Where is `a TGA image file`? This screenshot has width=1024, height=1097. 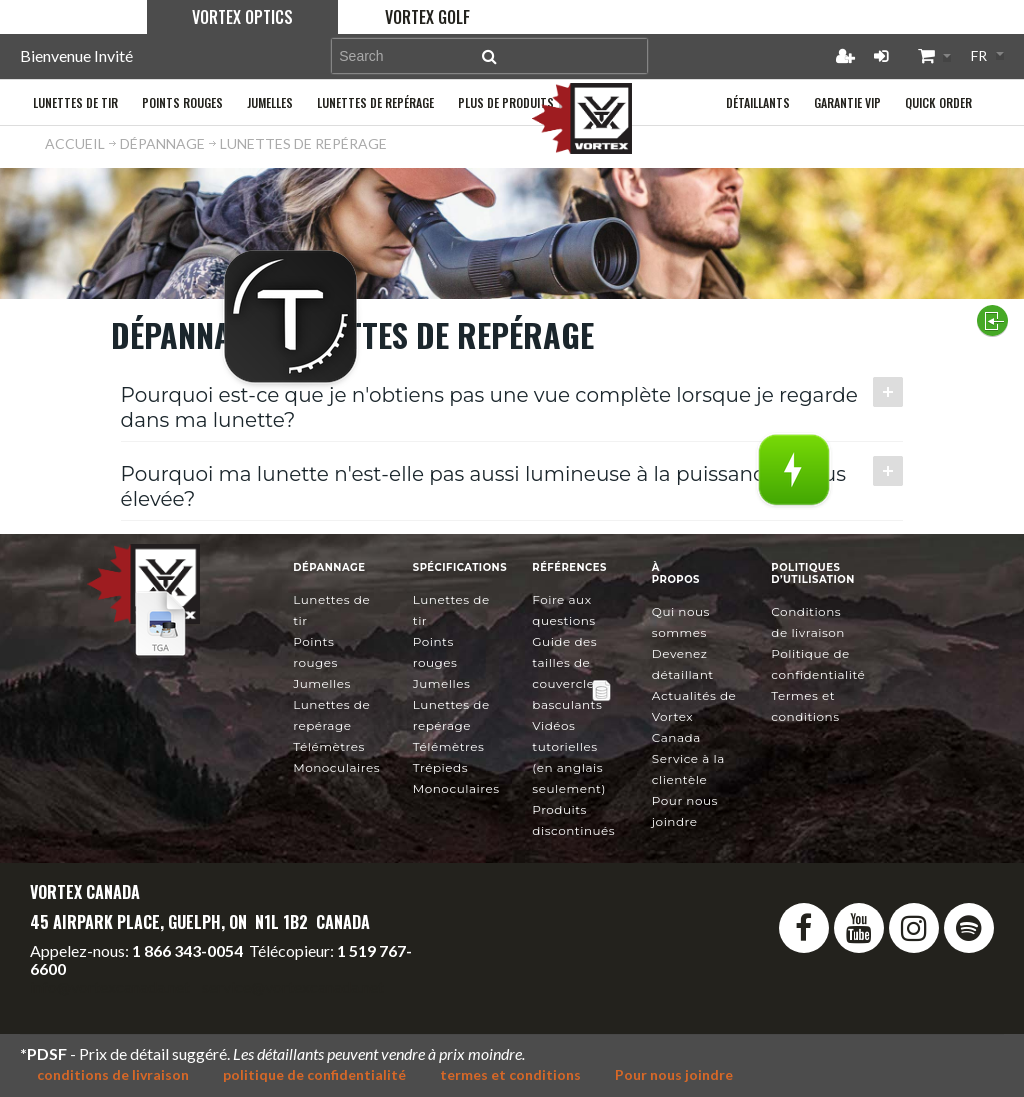
a TGA image file is located at coordinates (160, 624).